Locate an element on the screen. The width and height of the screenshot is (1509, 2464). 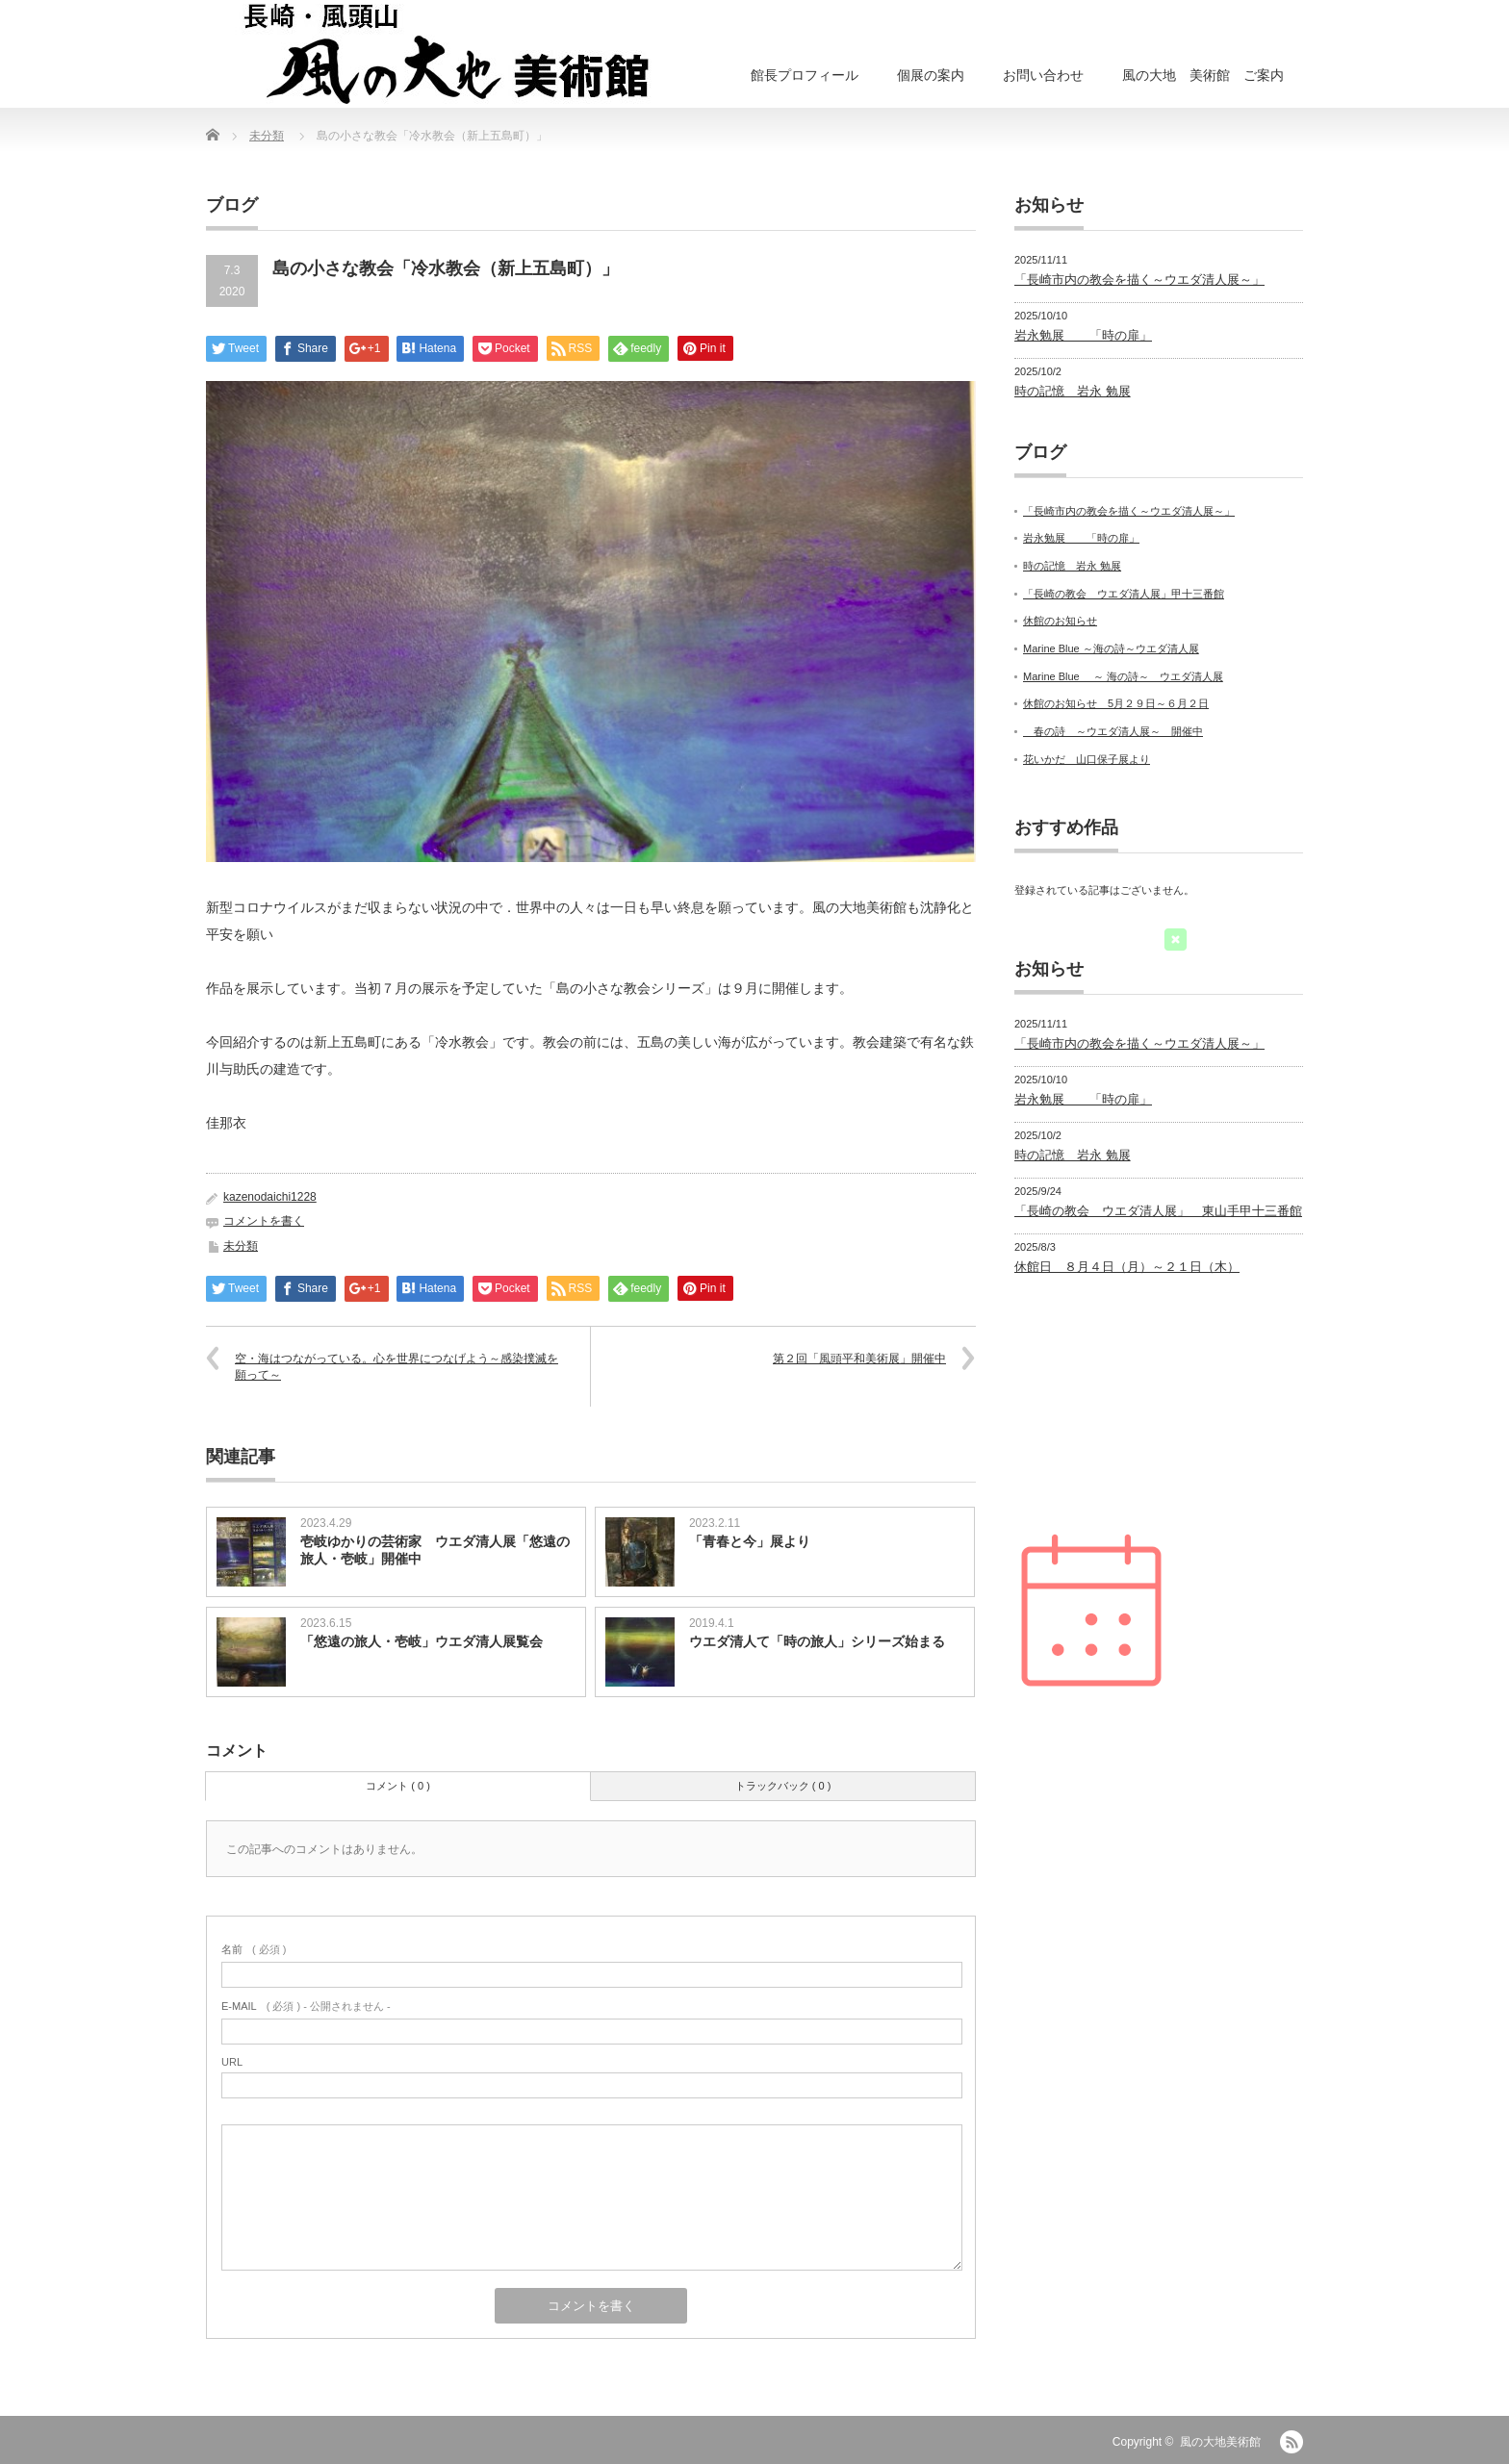
close or dismiss a modal window is located at coordinates (1175, 939).